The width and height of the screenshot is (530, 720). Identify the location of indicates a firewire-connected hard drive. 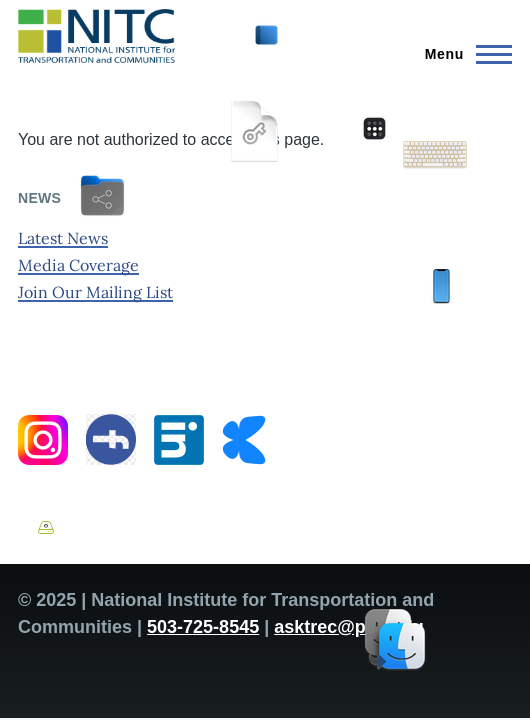
(46, 527).